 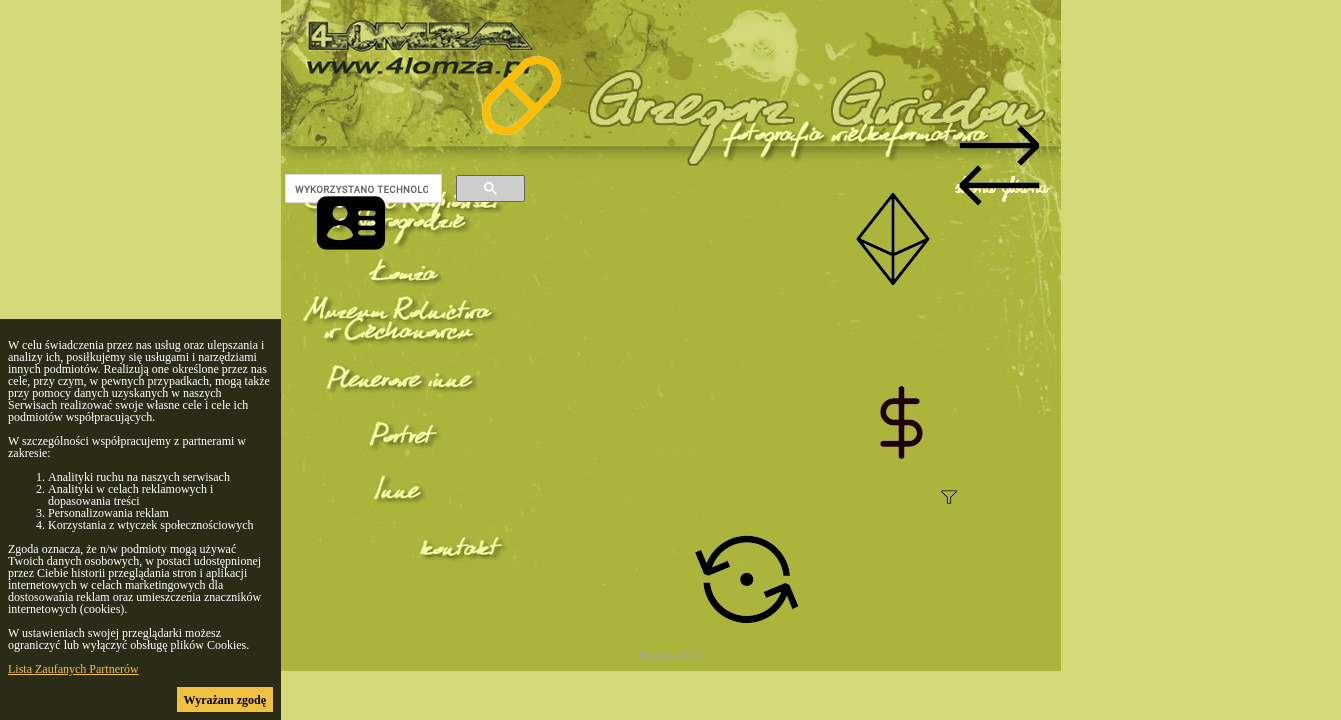 What do you see at coordinates (893, 239) in the screenshot?
I see `view ethereum balance or wallet` at bounding box center [893, 239].